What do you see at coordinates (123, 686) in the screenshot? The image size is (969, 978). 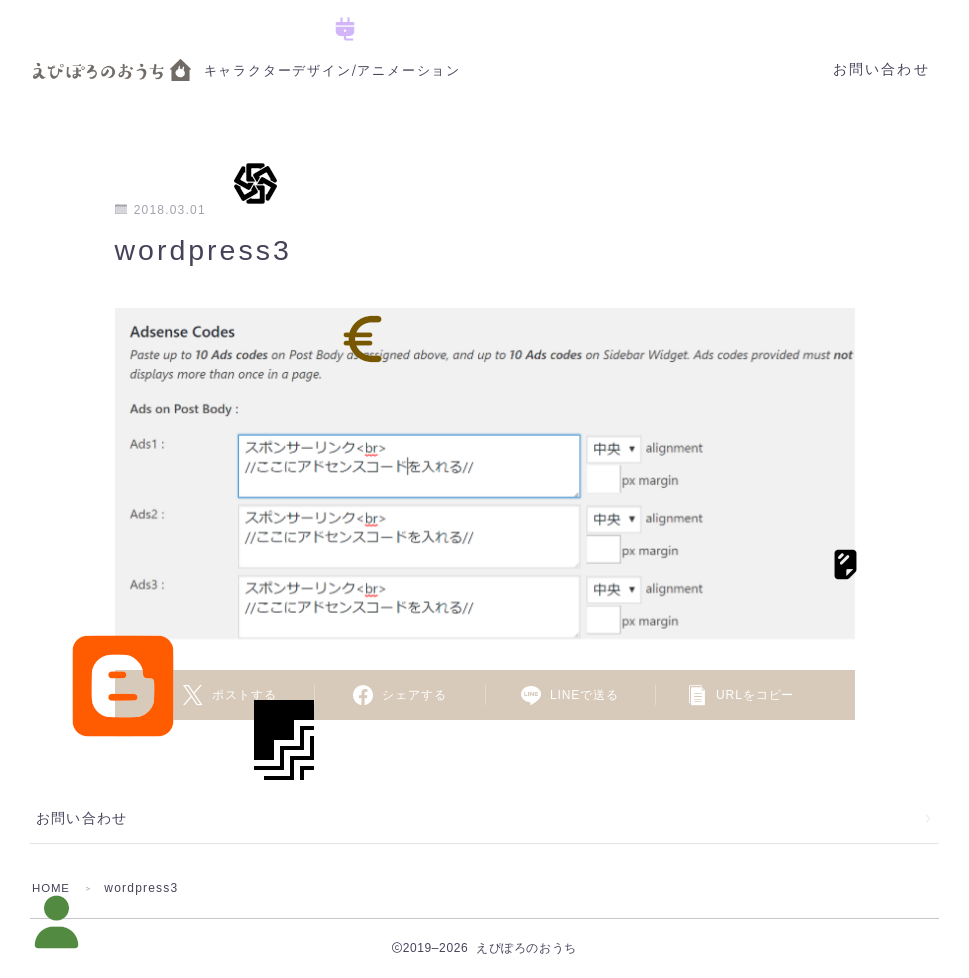 I see `open the Blogger app` at bounding box center [123, 686].